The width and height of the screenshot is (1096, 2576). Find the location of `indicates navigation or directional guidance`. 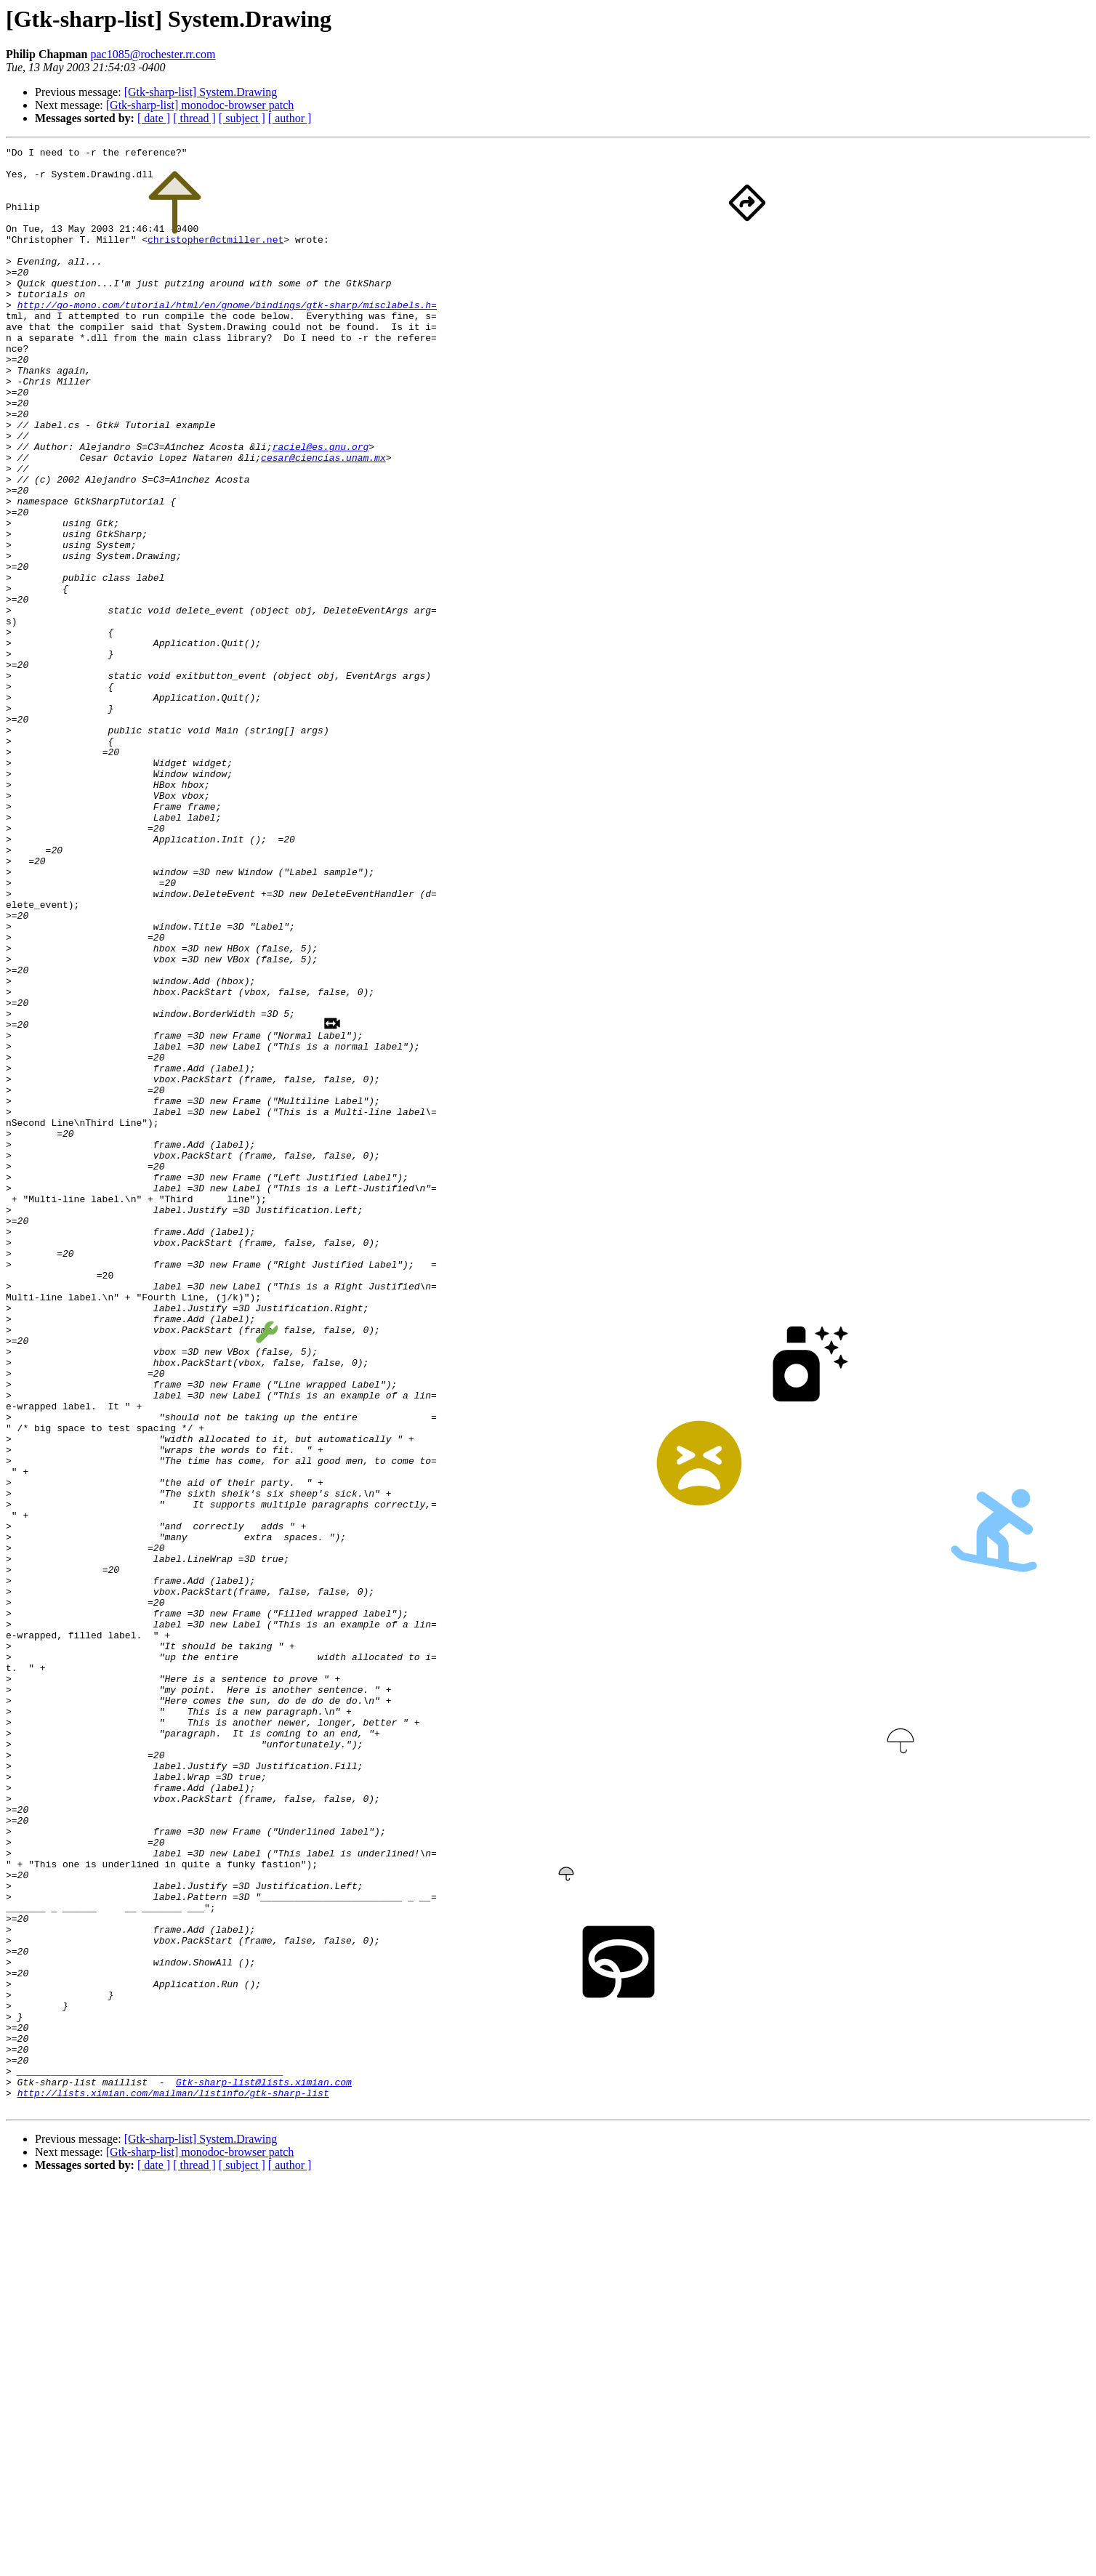

indicates navigation or directional guidance is located at coordinates (747, 203).